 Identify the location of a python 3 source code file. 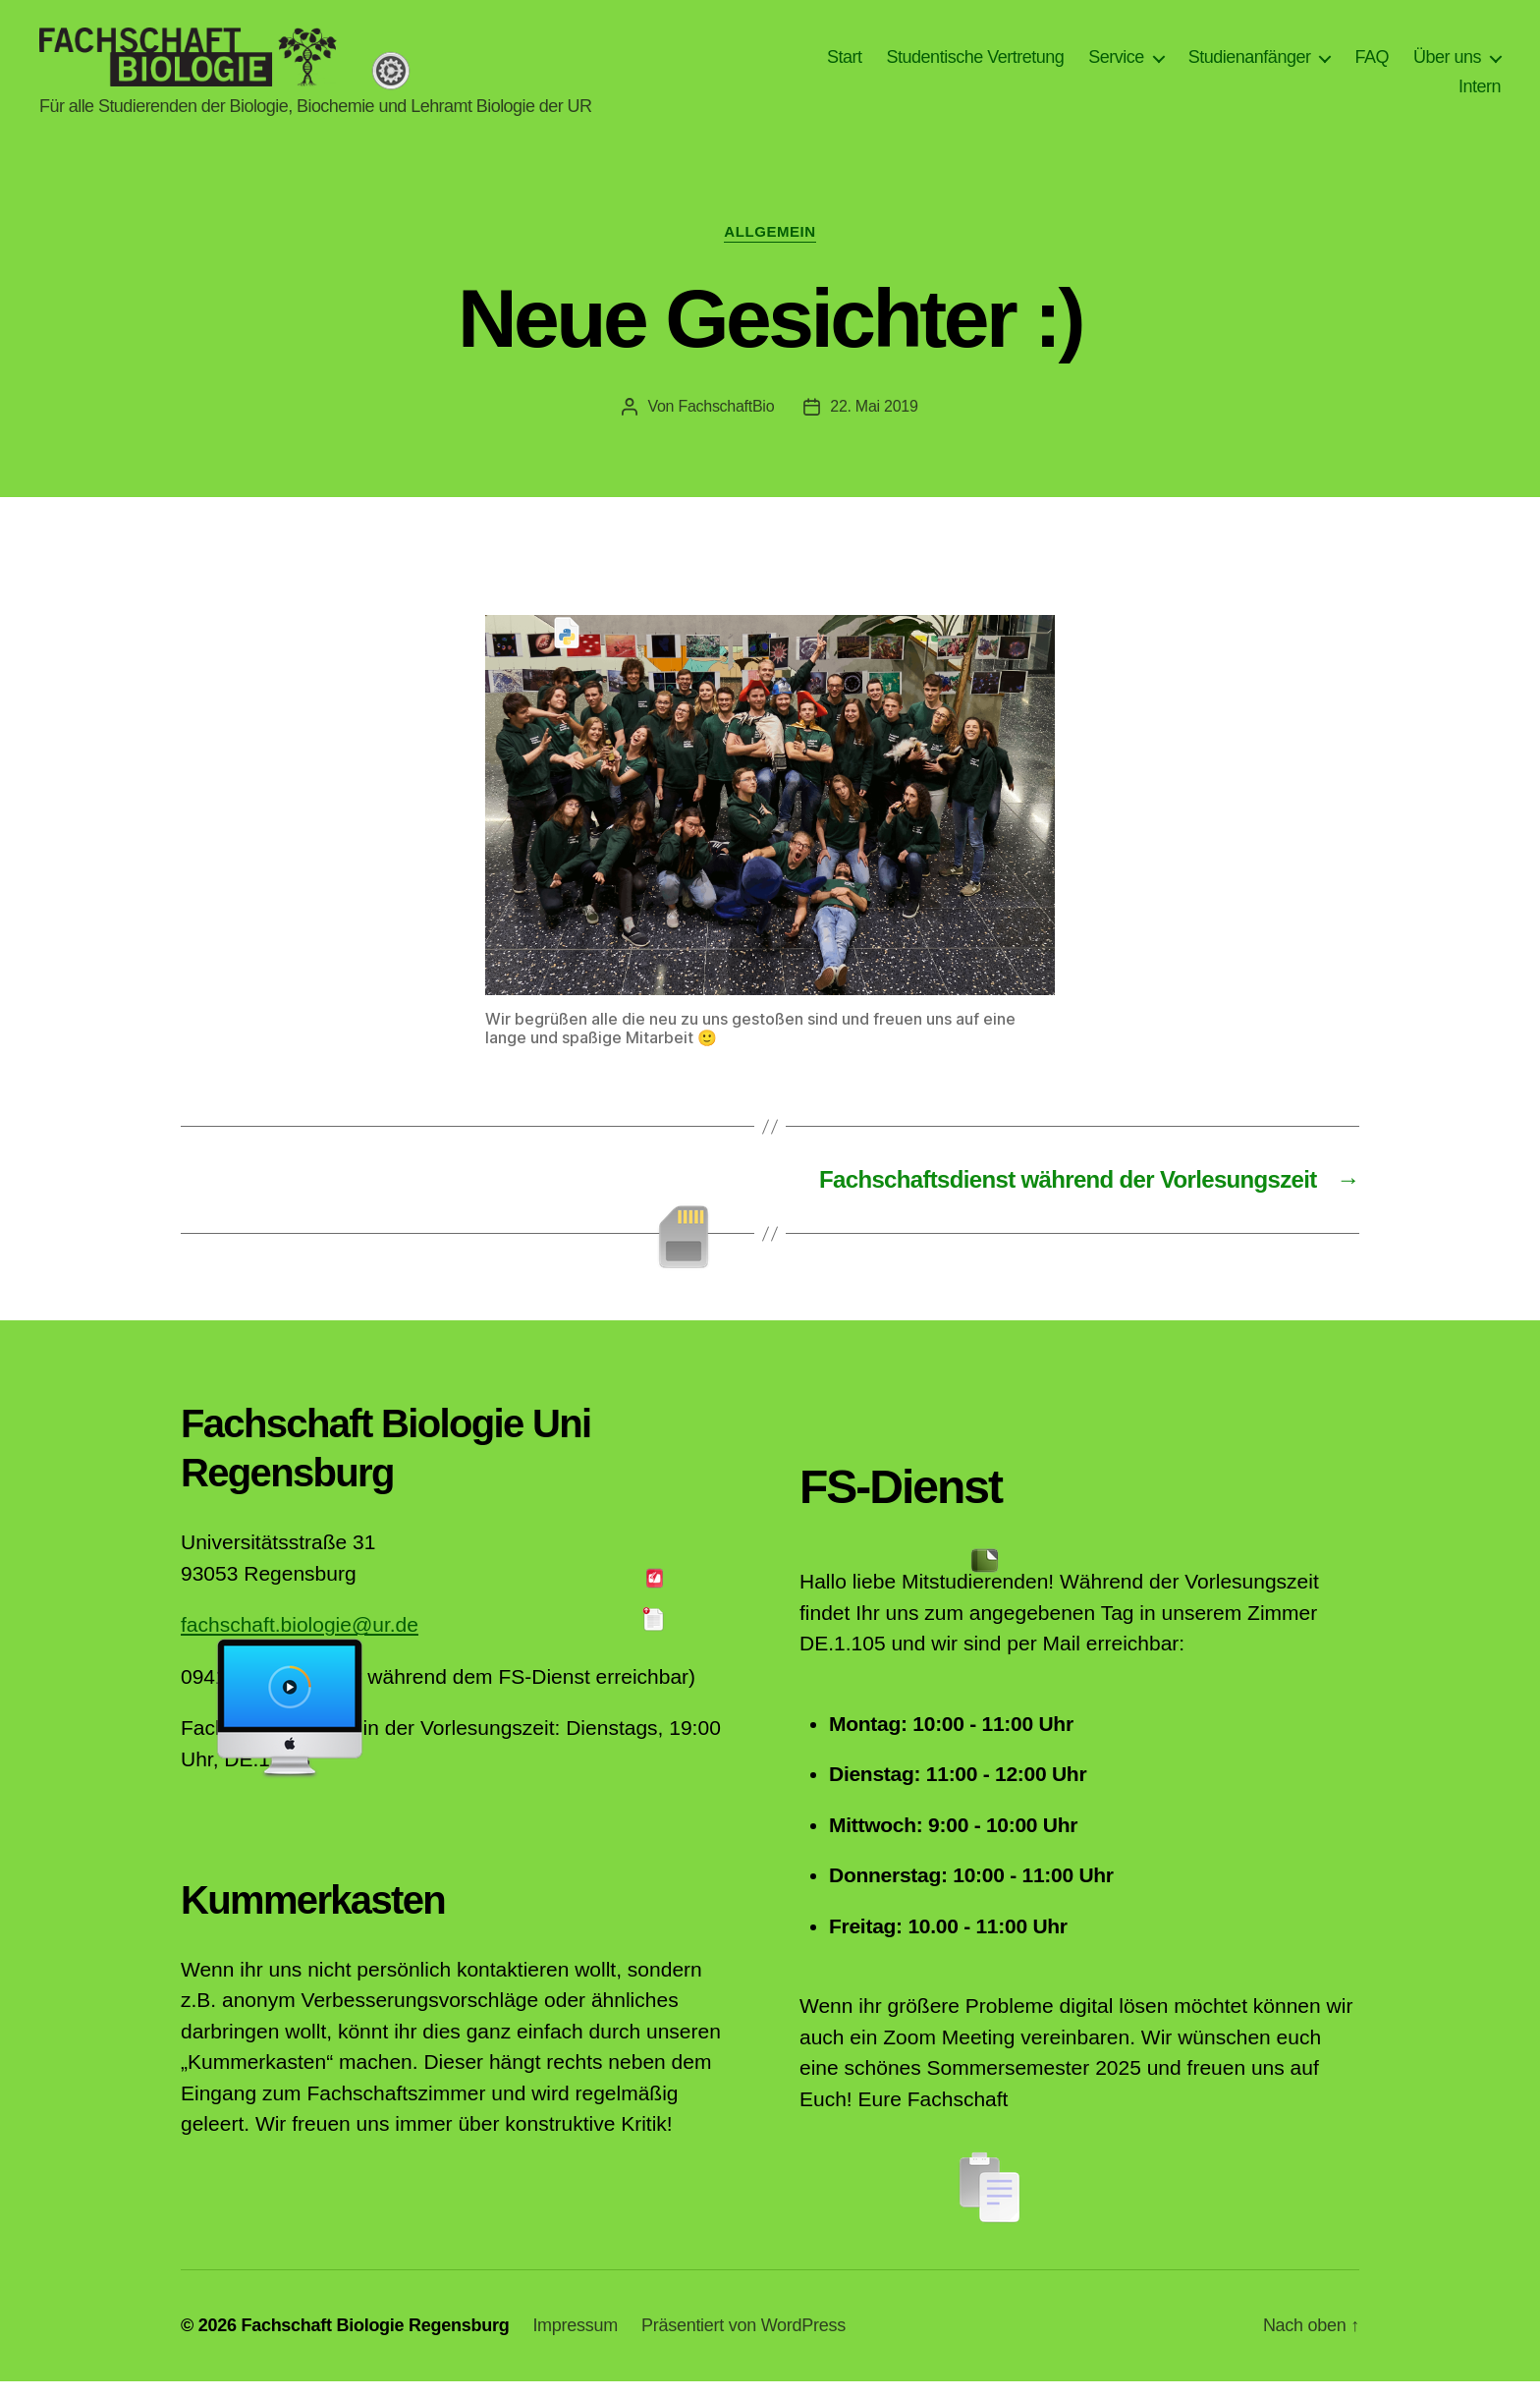
(567, 633).